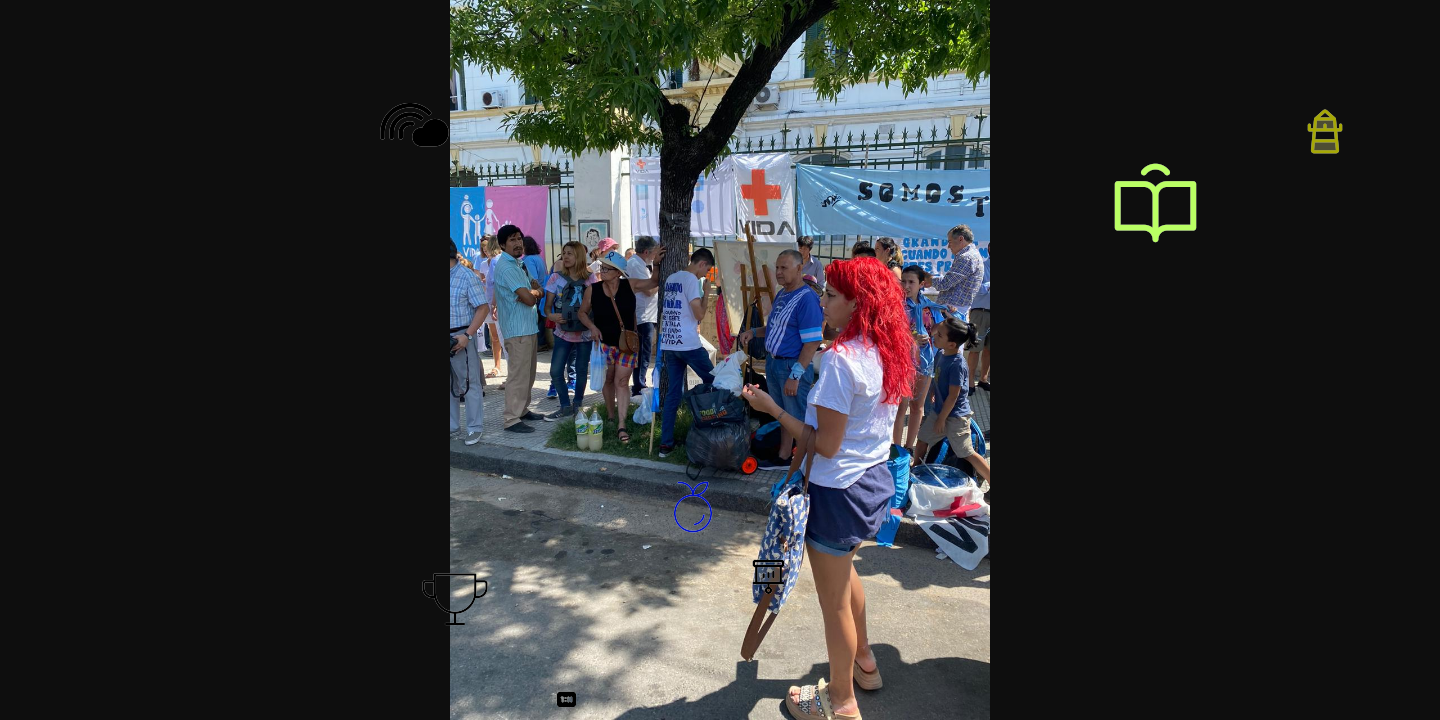 This screenshot has height=720, width=1440. Describe the element at coordinates (1155, 201) in the screenshot. I see `view user profile or contact details` at that location.